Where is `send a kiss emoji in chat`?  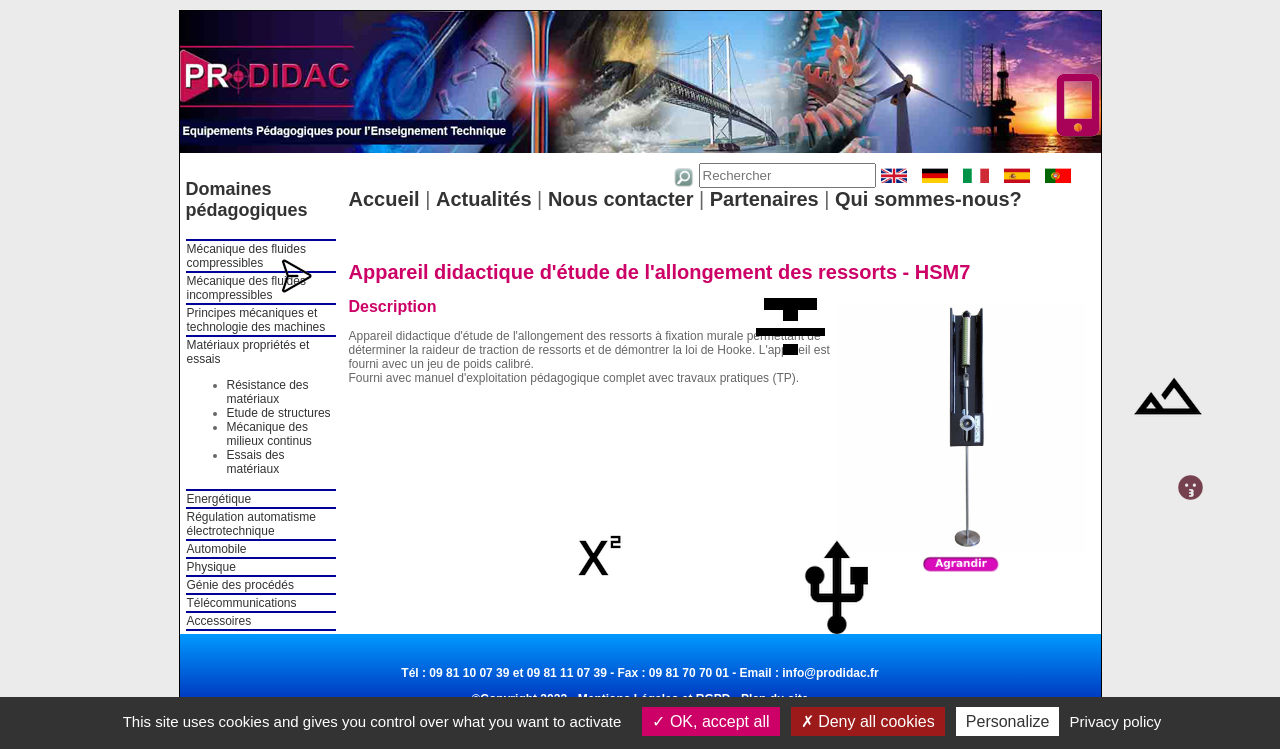 send a kiss emoji in chat is located at coordinates (1190, 487).